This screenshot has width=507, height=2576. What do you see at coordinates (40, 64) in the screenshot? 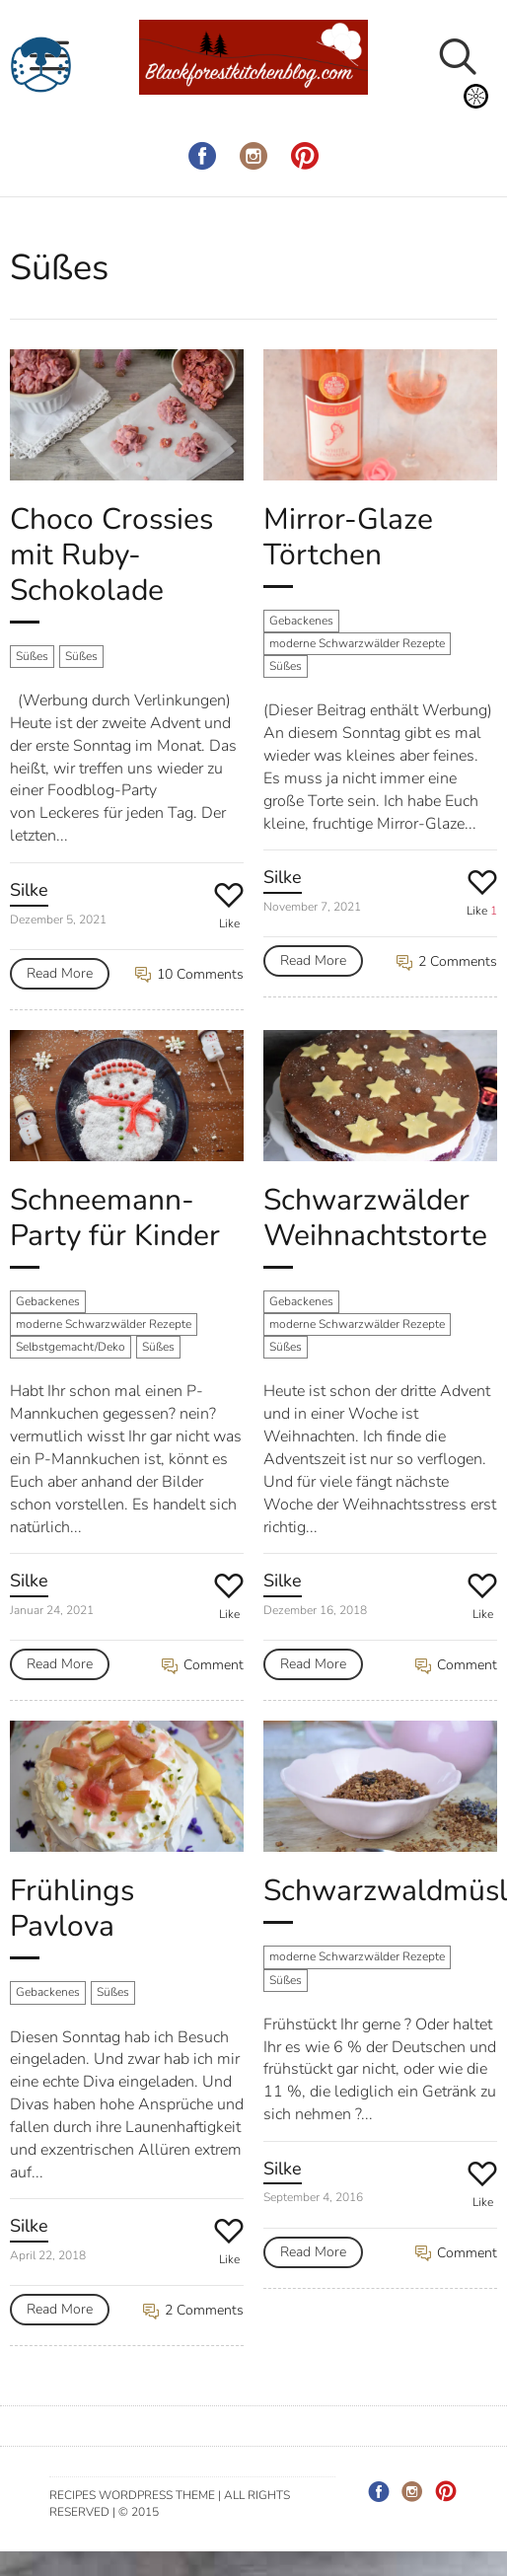
I see `access pet or animal-related features` at bounding box center [40, 64].